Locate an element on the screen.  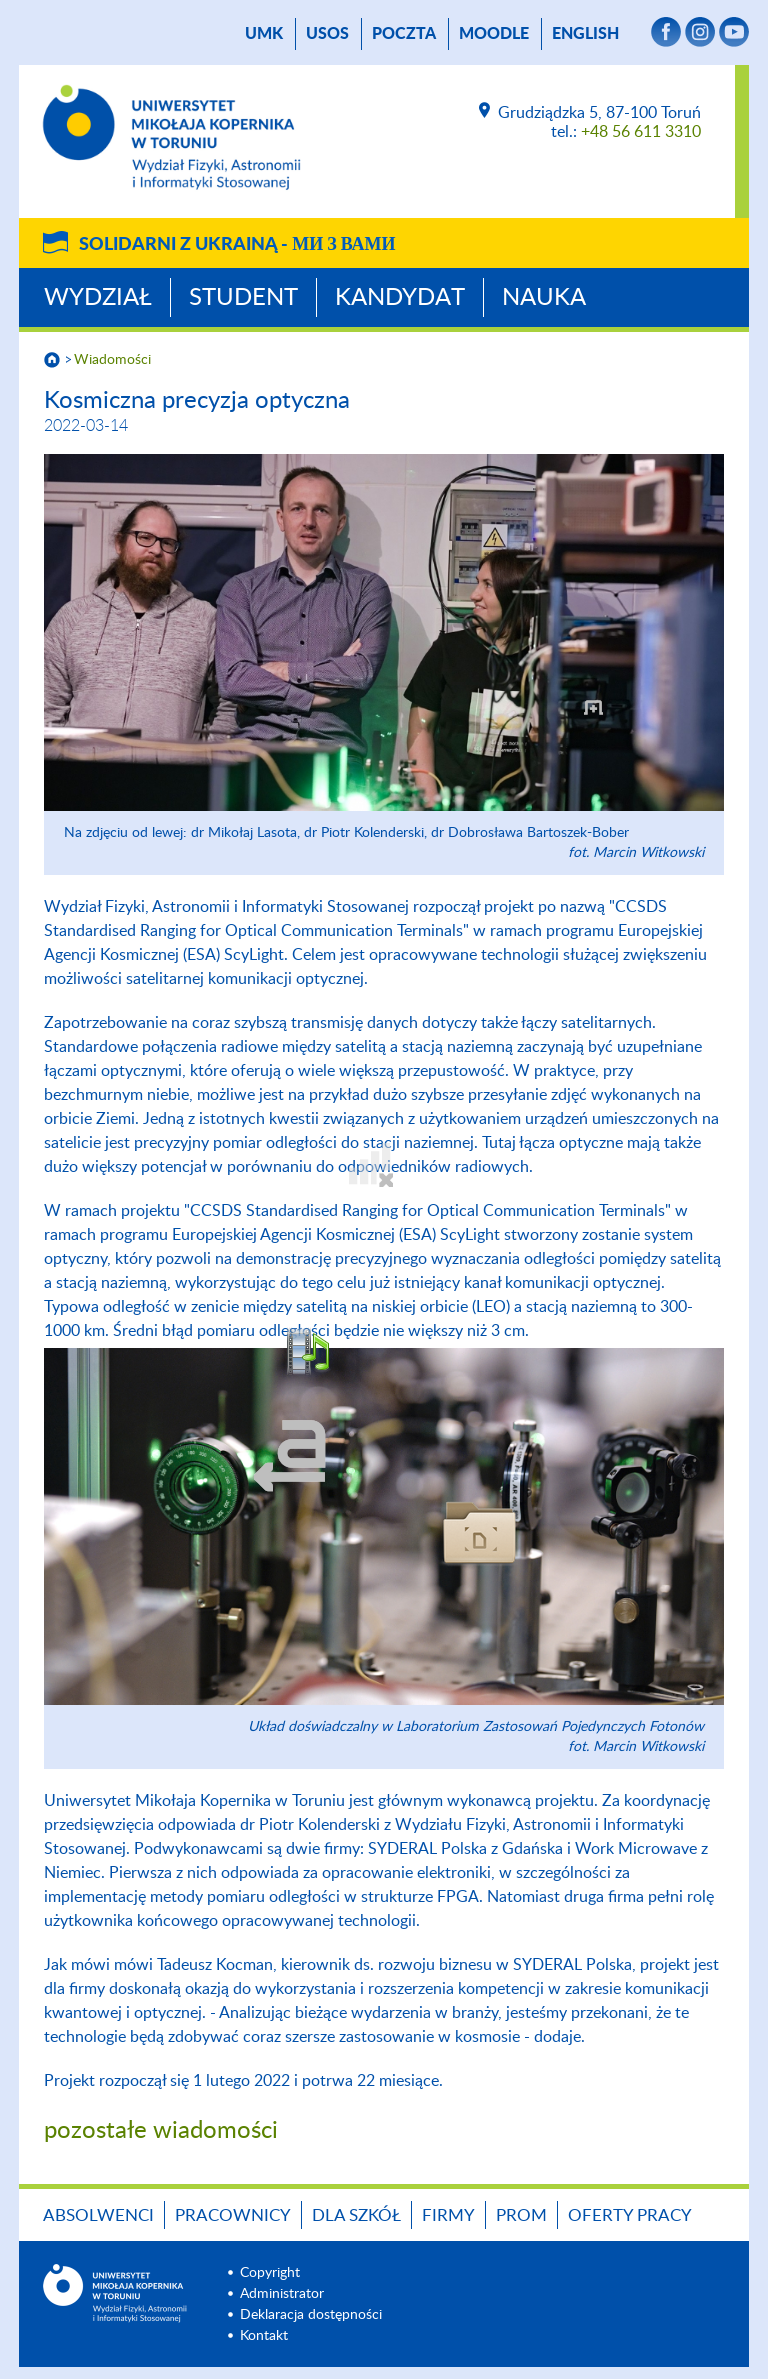
indicates no cellular network connection is located at coordinates (371, 1165).